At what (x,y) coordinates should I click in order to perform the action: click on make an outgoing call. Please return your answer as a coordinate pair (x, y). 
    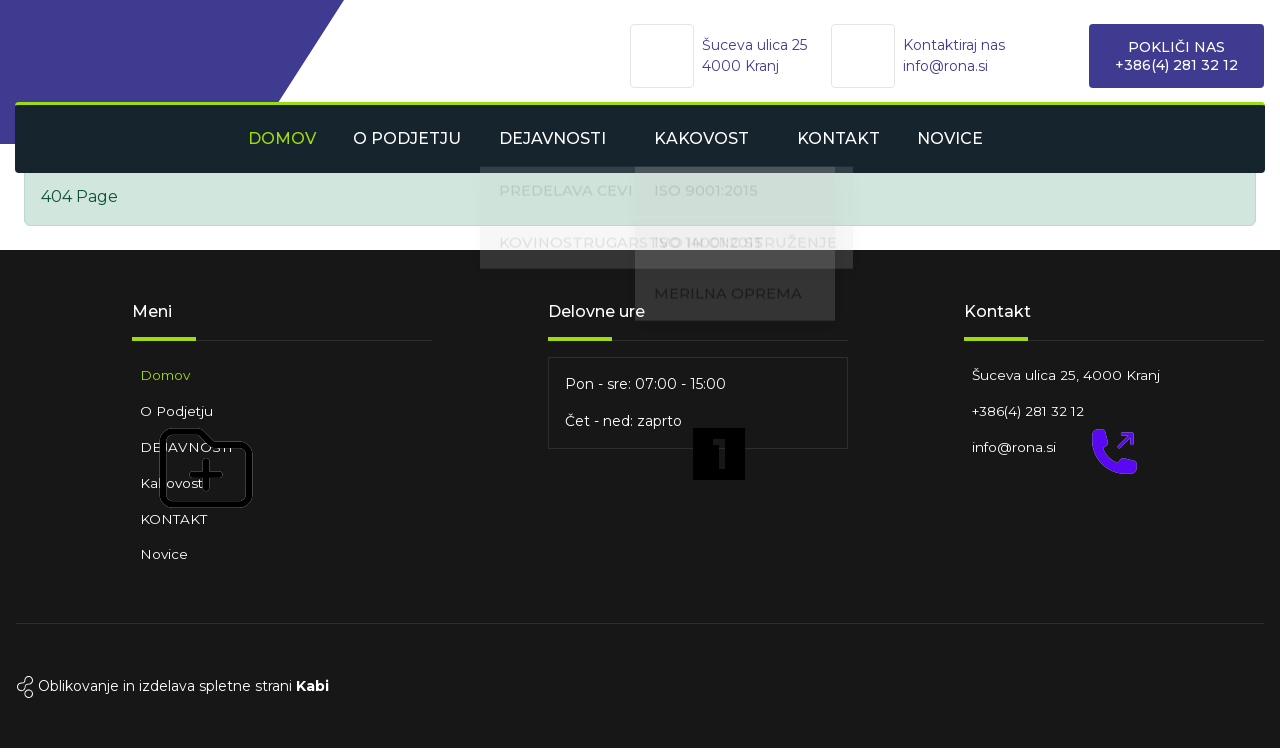
    Looking at the image, I should click on (1114, 451).